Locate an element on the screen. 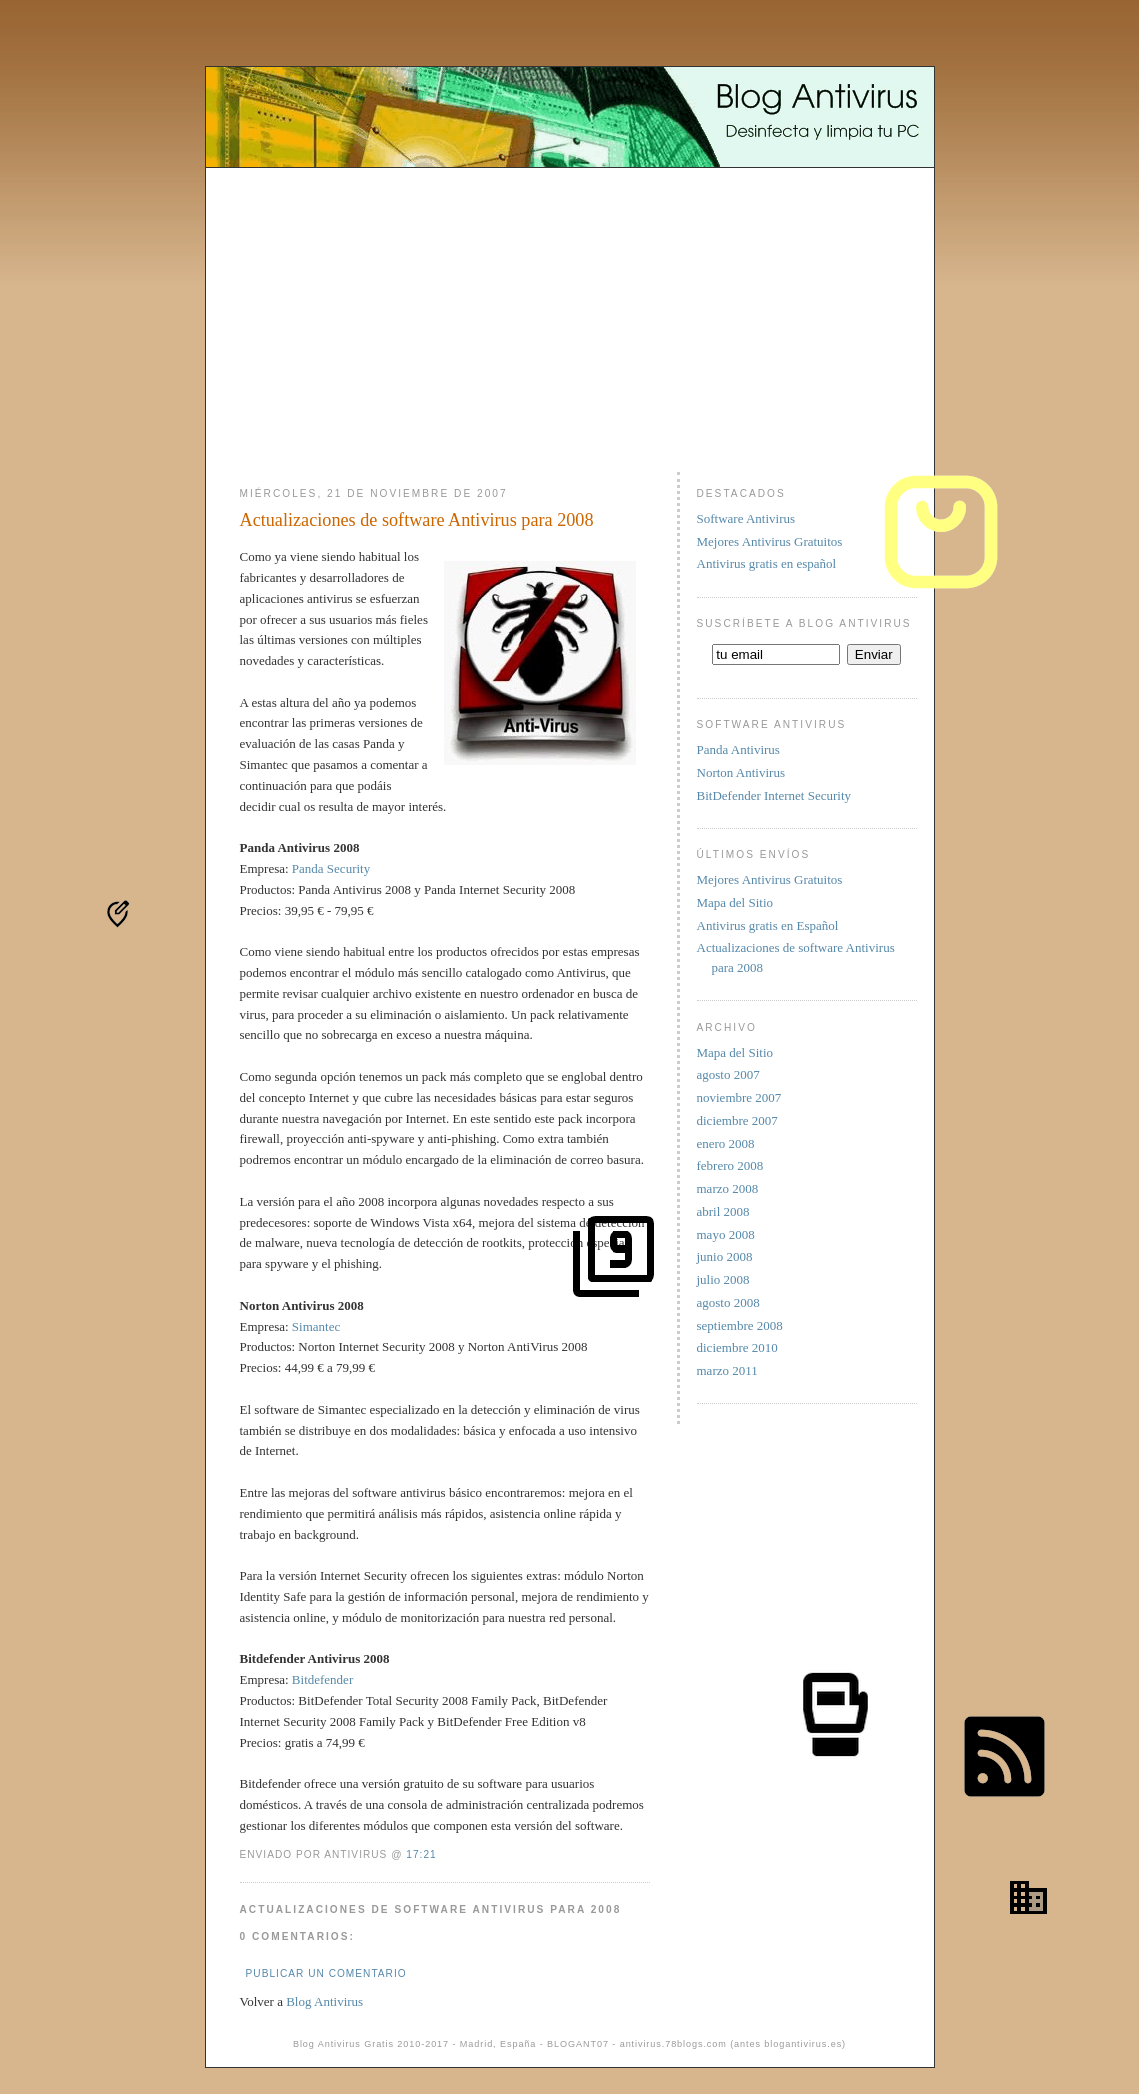  open huawei appgallery store is located at coordinates (941, 532).